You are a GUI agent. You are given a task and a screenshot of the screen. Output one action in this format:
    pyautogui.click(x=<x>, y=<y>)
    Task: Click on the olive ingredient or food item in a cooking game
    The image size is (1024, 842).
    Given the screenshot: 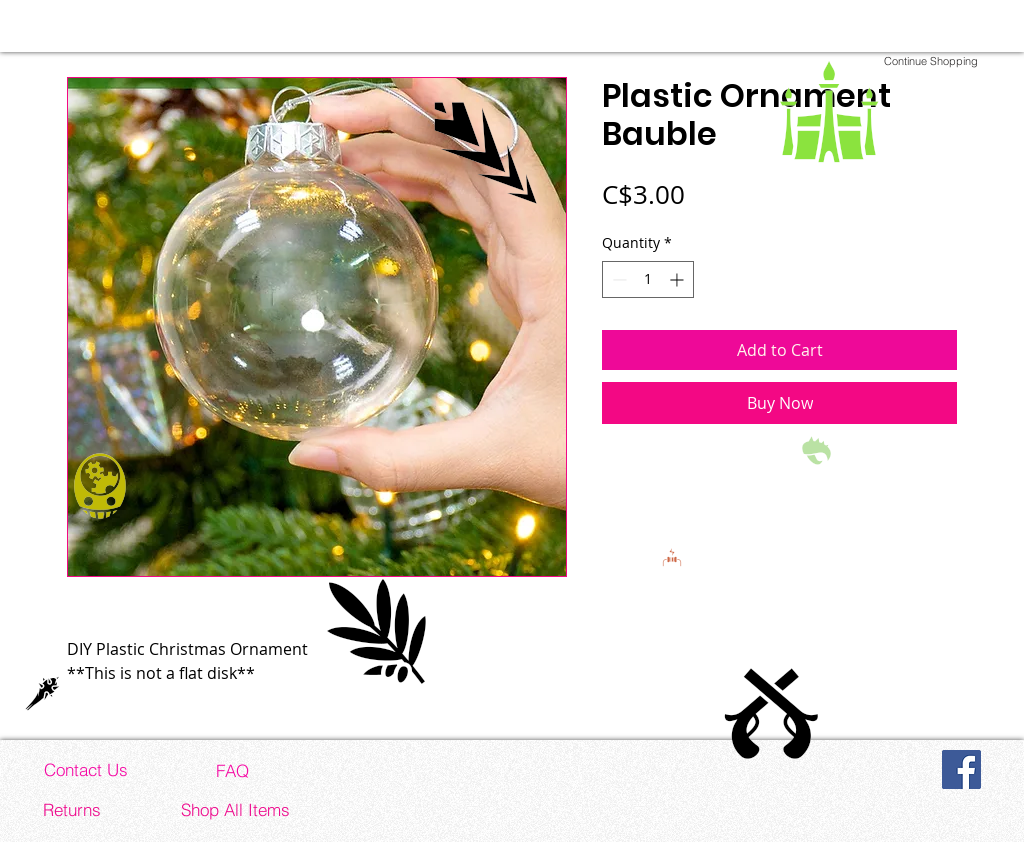 What is the action you would take?
    pyautogui.click(x=378, y=632)
    